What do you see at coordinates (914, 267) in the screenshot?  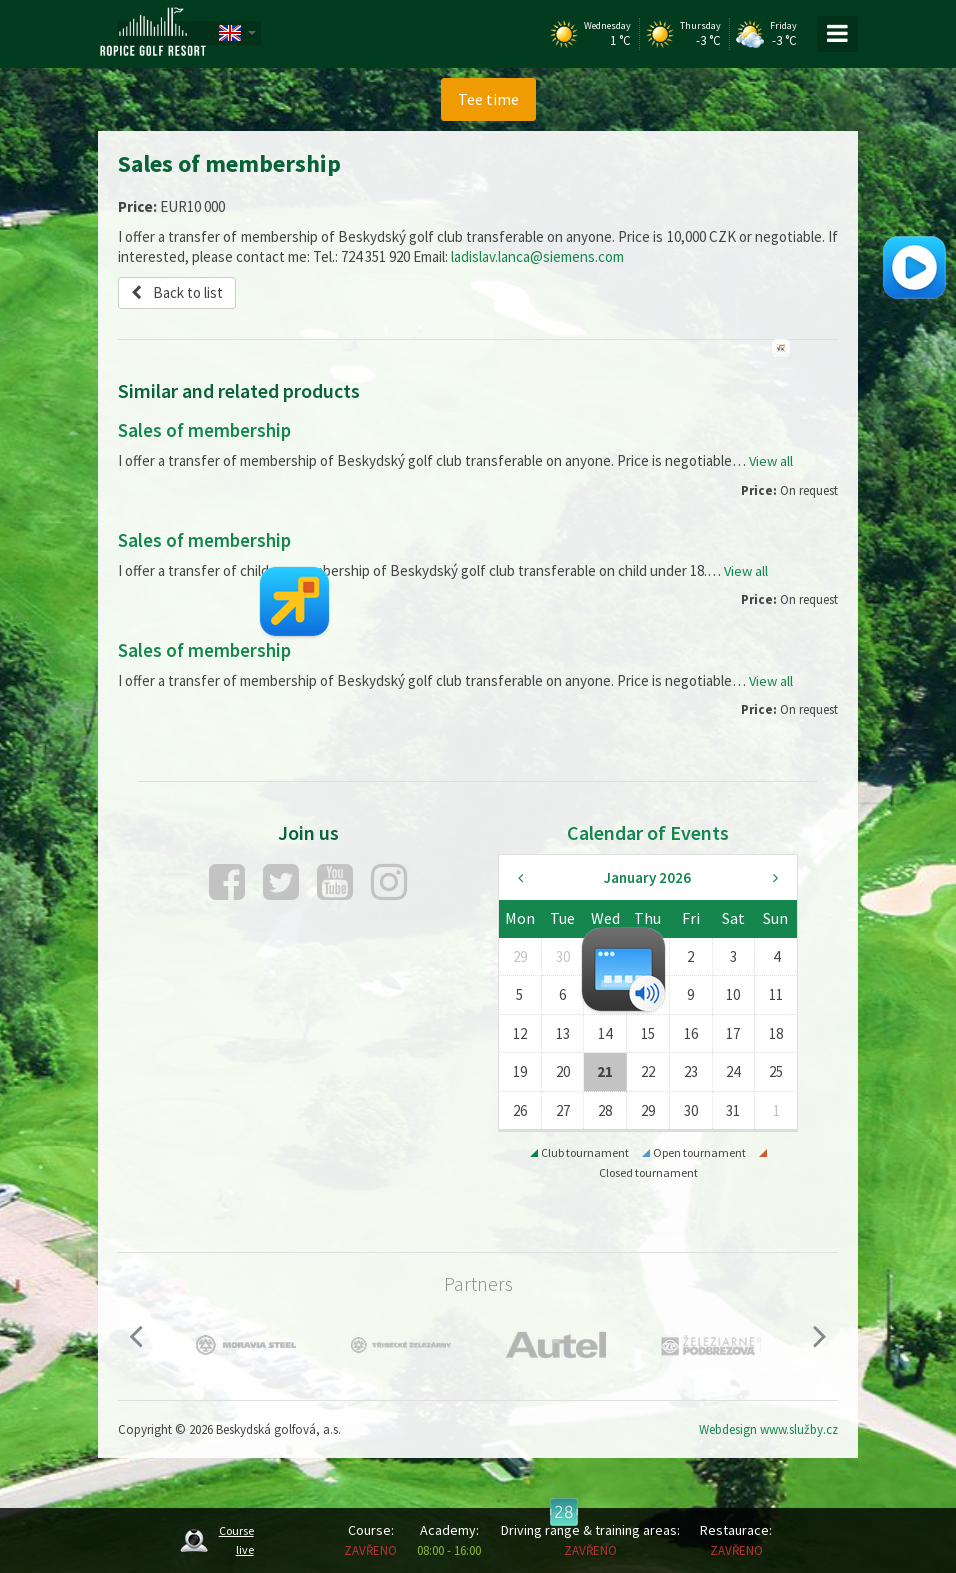 I see `open amberol music player` at bounding box center [914, 267].